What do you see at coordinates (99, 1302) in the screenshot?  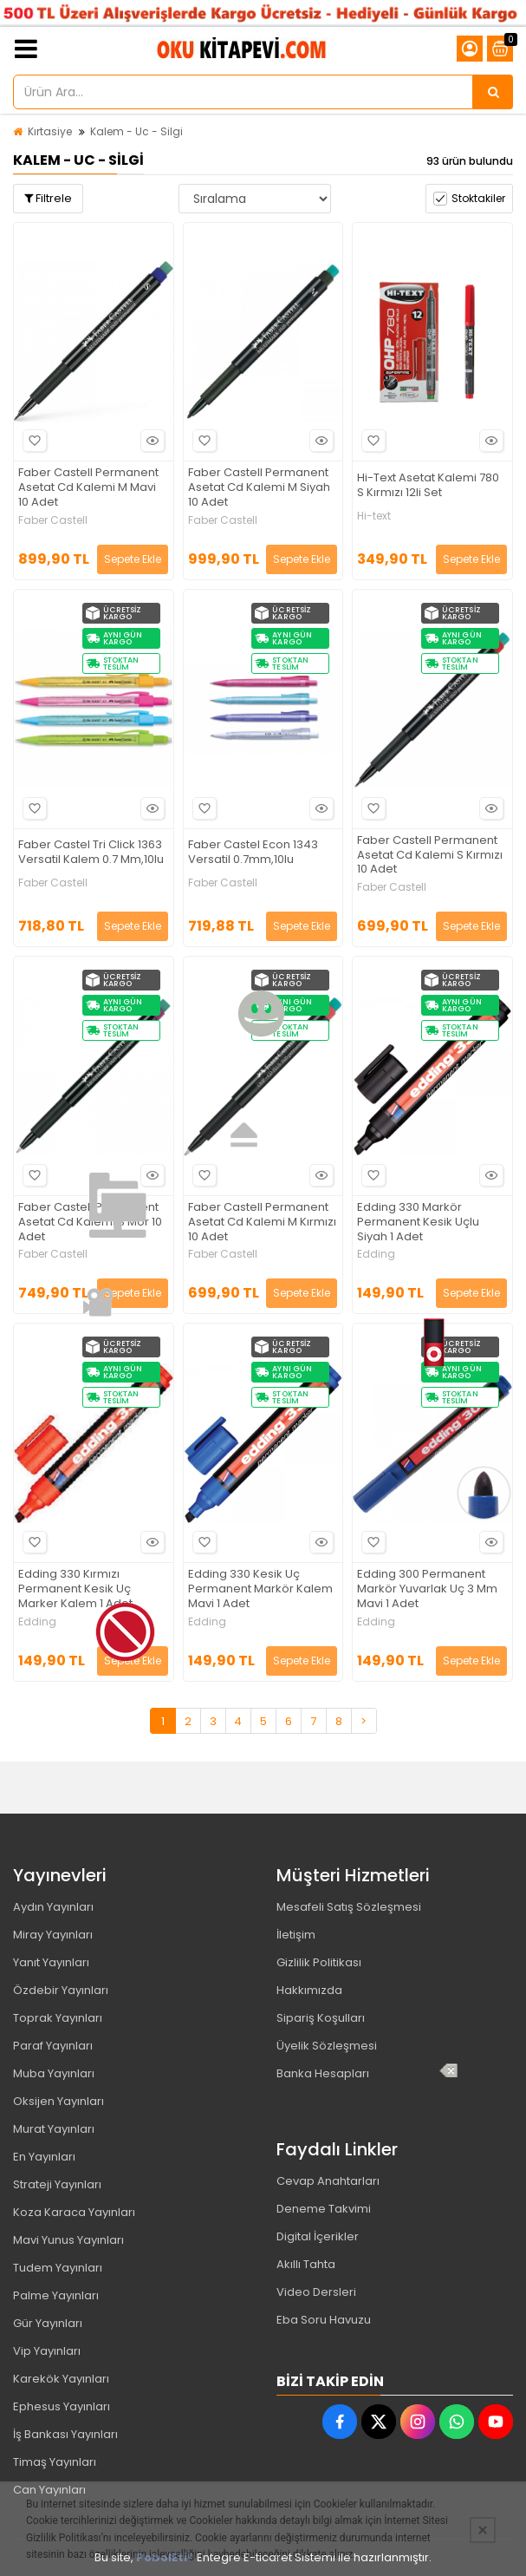 I see `access video camera or recording features` at bounding box center [99, 1302].